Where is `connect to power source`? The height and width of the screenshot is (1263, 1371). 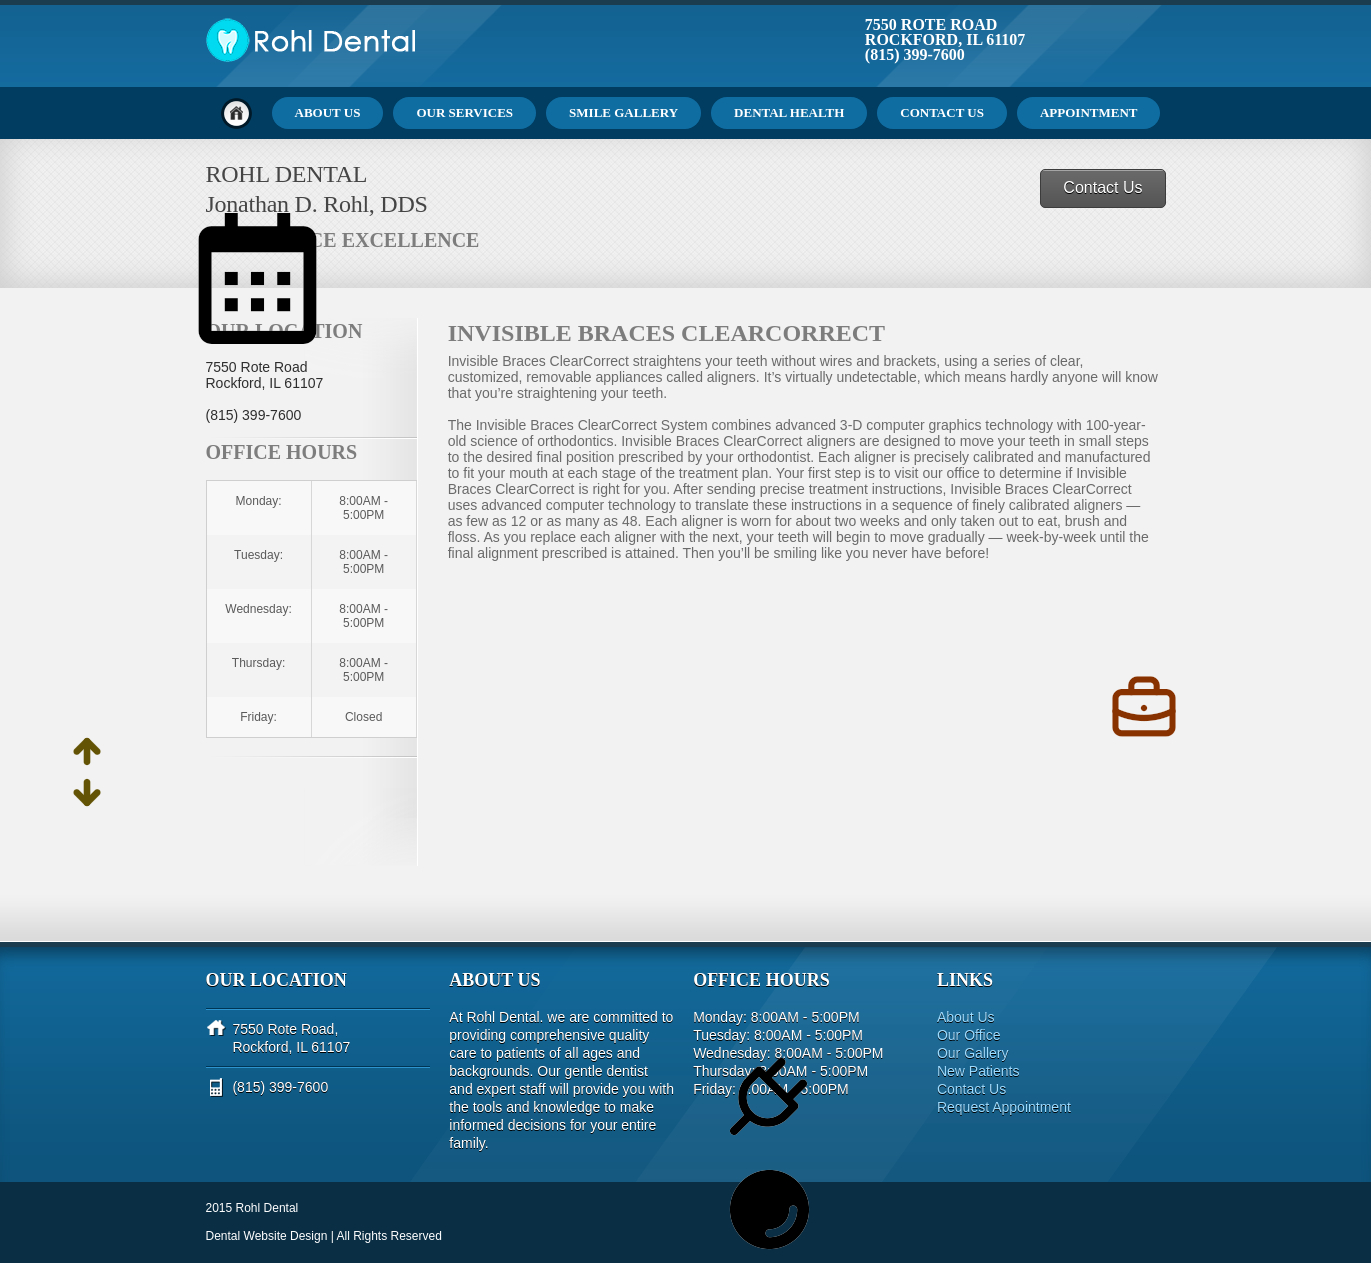 connect to power source is located at coordinates (768, 1096).